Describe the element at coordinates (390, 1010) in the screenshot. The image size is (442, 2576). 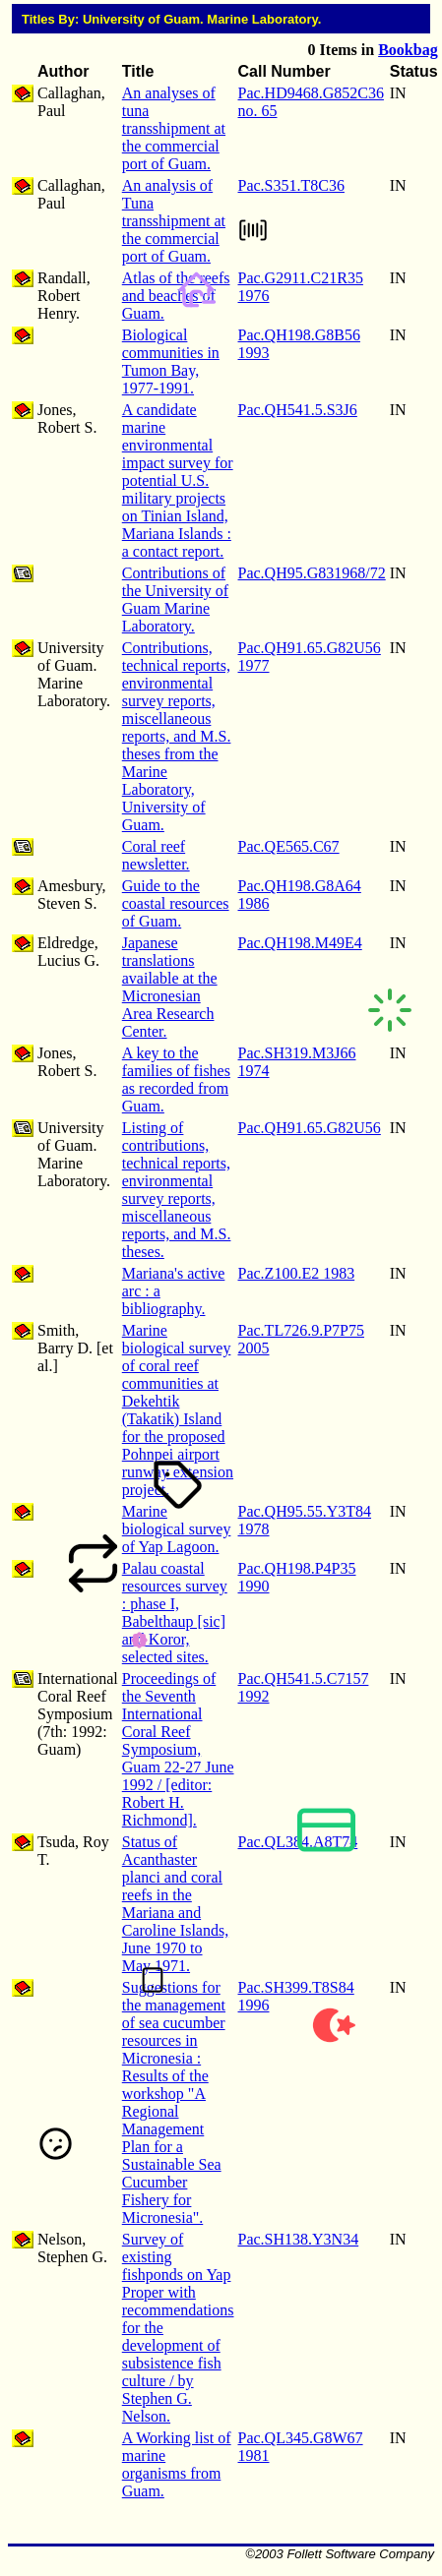
I see `content is loading` at that location.